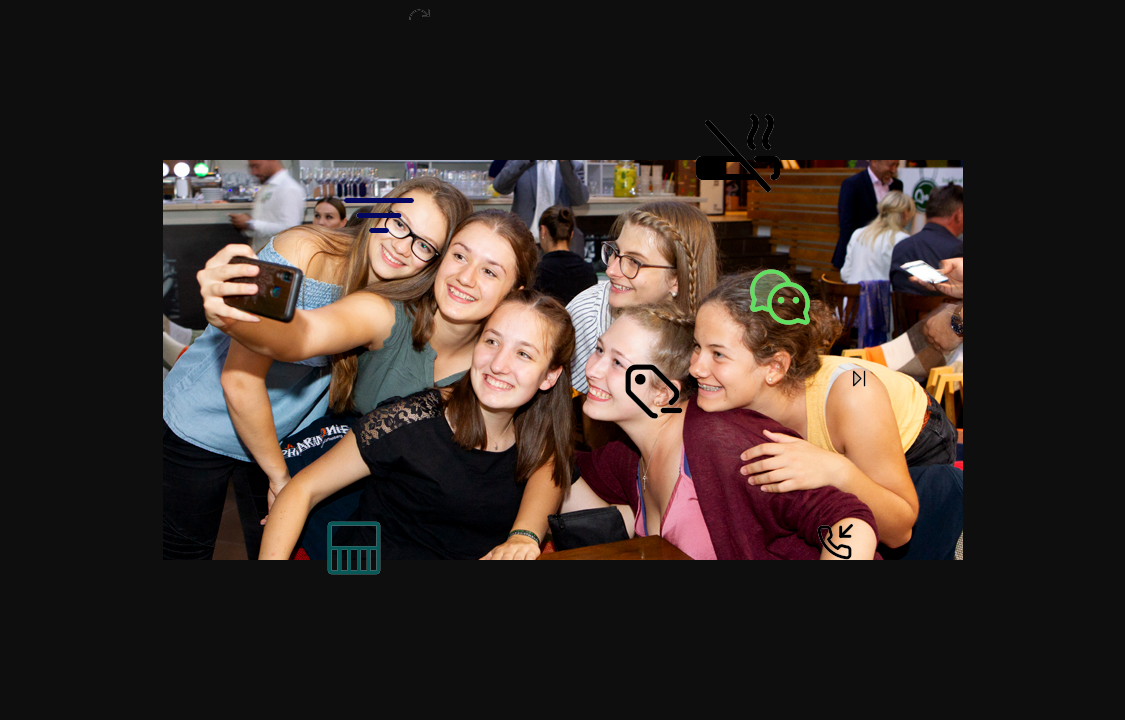 This screenshot has width=1125, height=720. Describe the element at coordinates (419, 14) in the screenshot. I see `redo last action` at that location.